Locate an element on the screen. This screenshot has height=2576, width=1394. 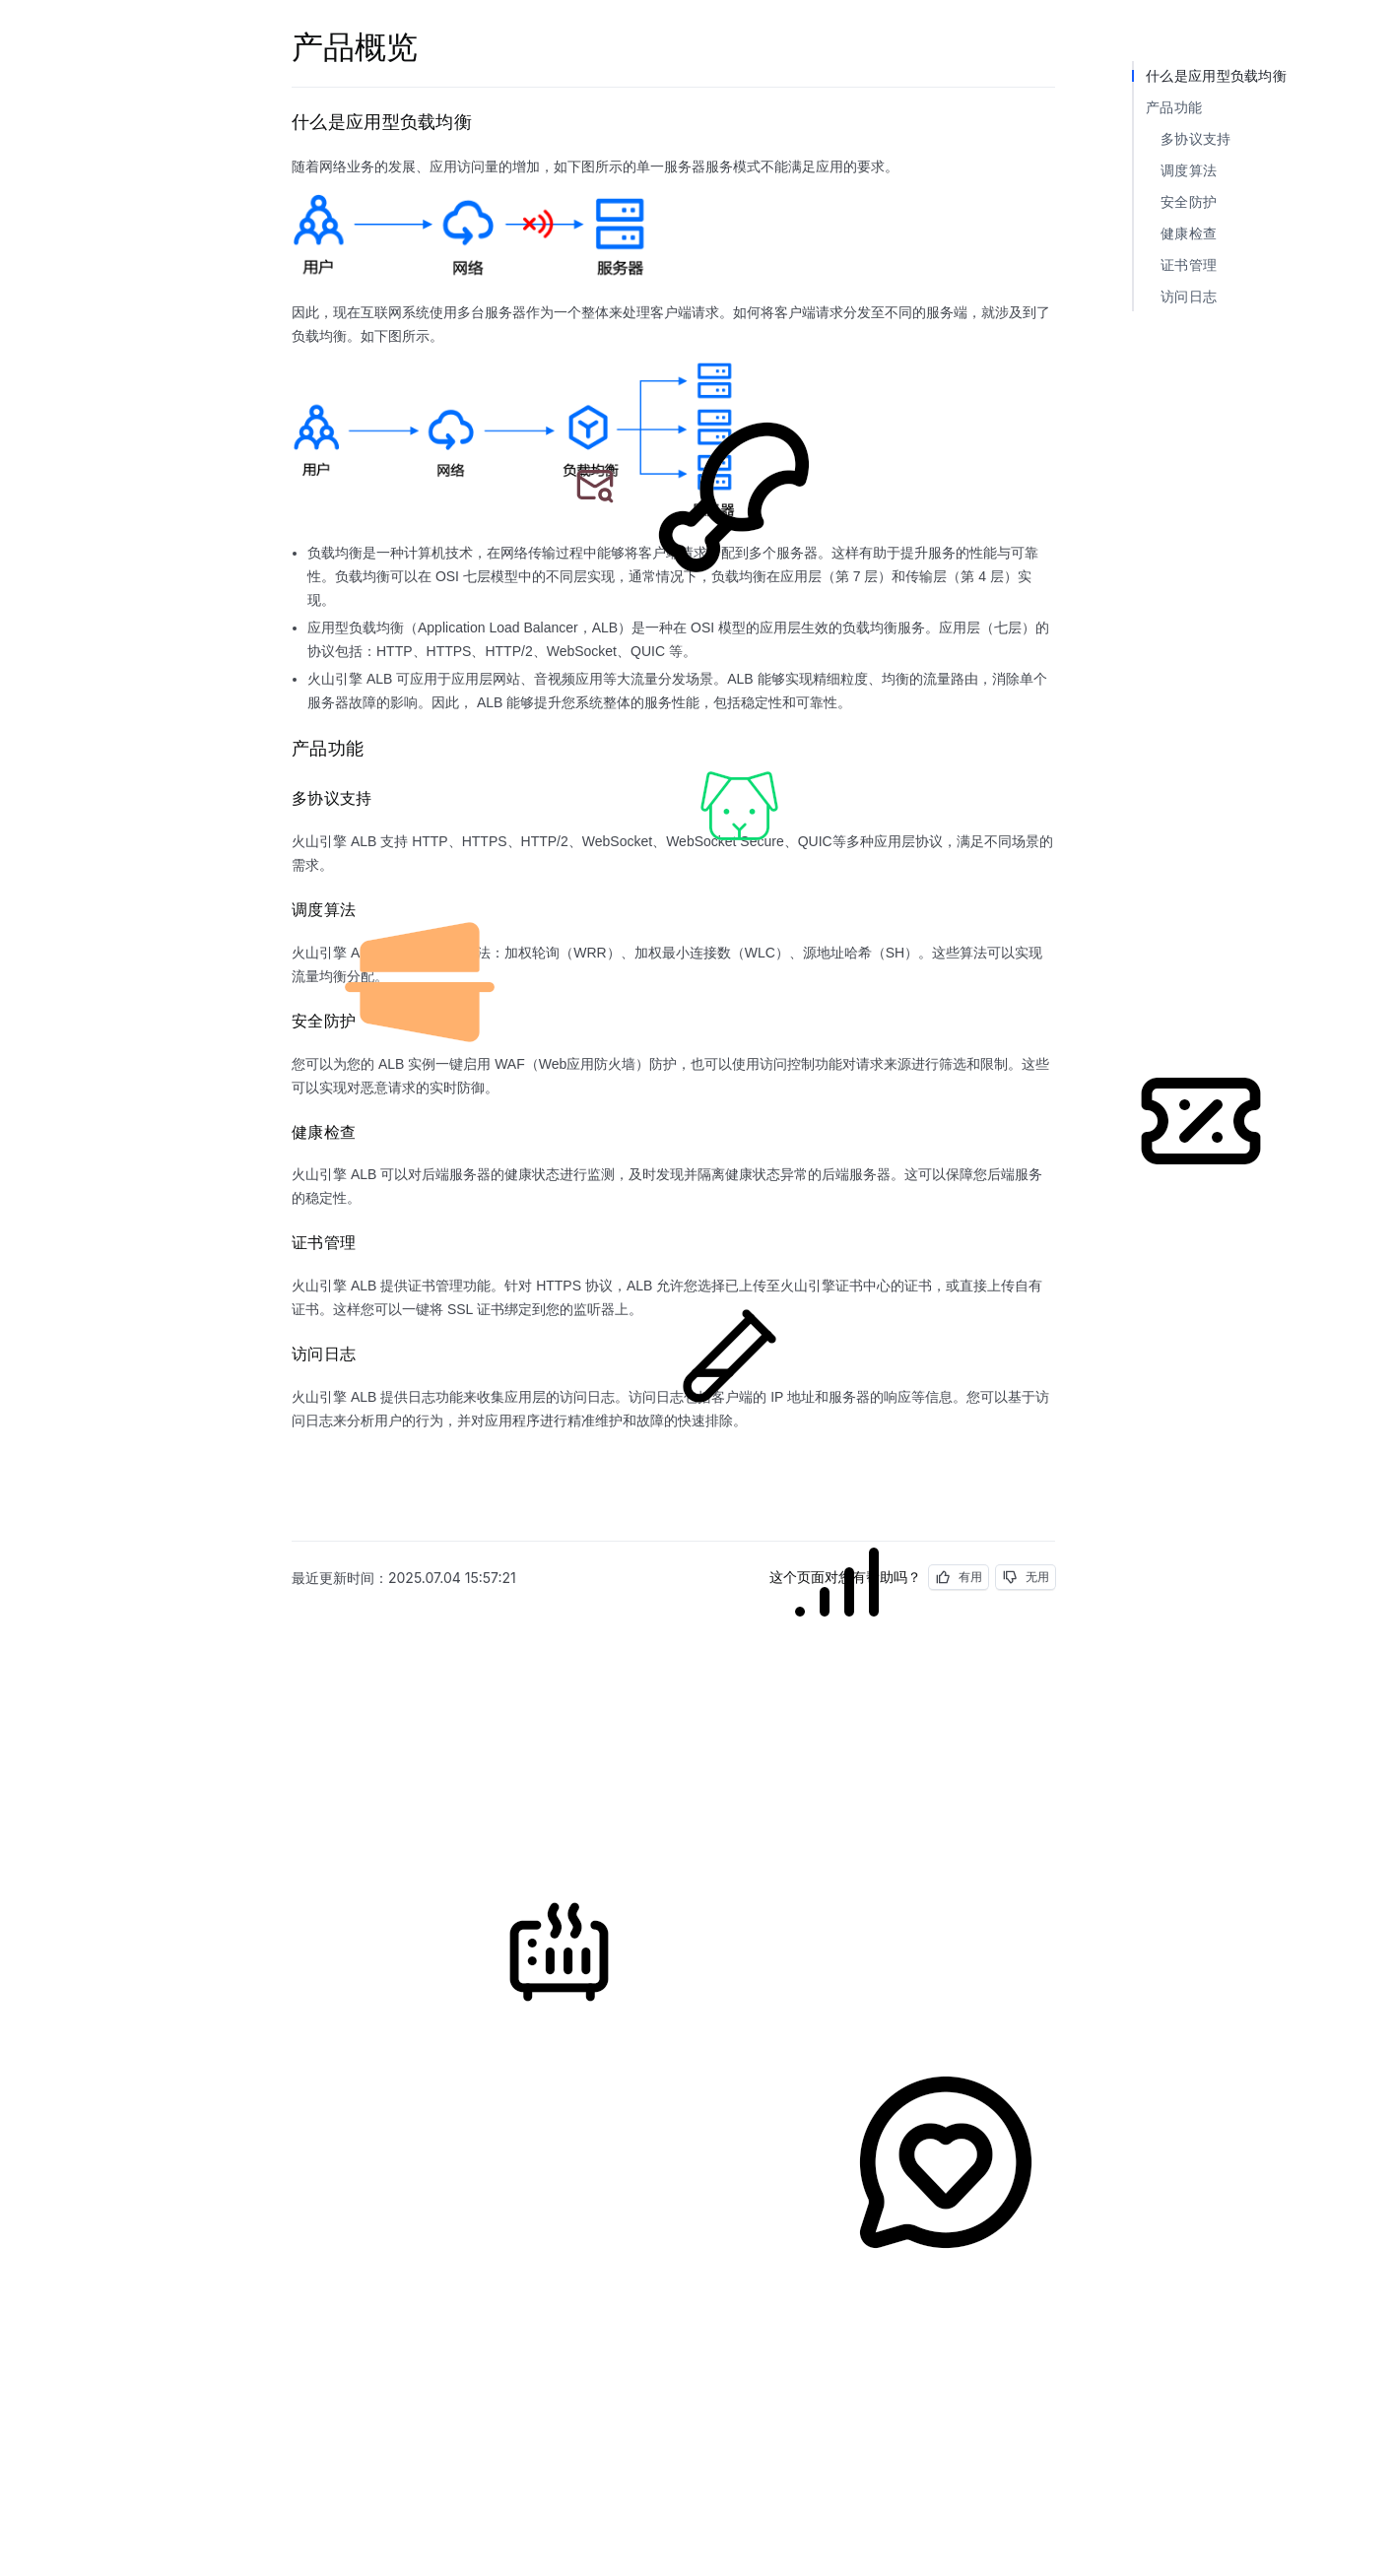
access food or restaurant options is located at coordinates (734, 497).